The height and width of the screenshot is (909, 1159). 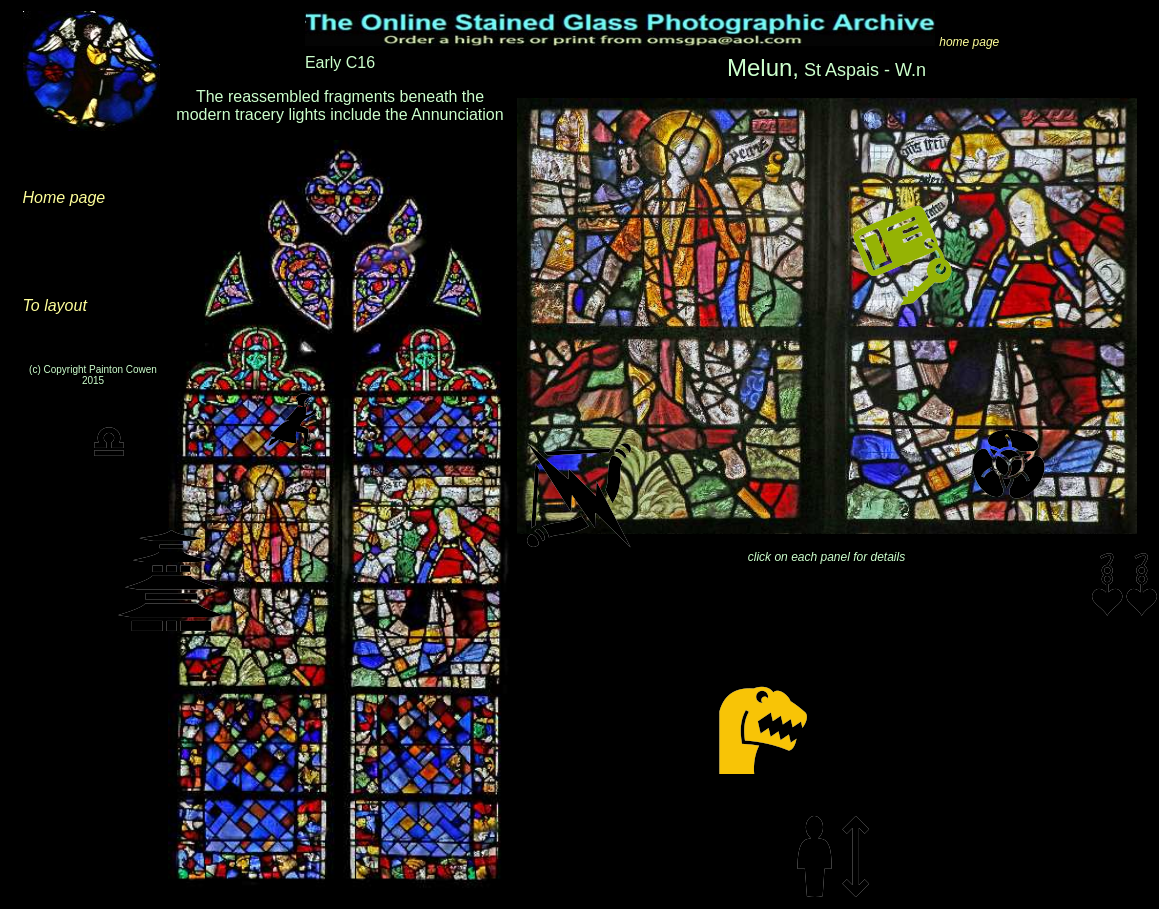 What do you see at coordinates (763, 730) in the screenshot?
I see `dinosaur or t-rex character selection` at bounding box center [763, 730].